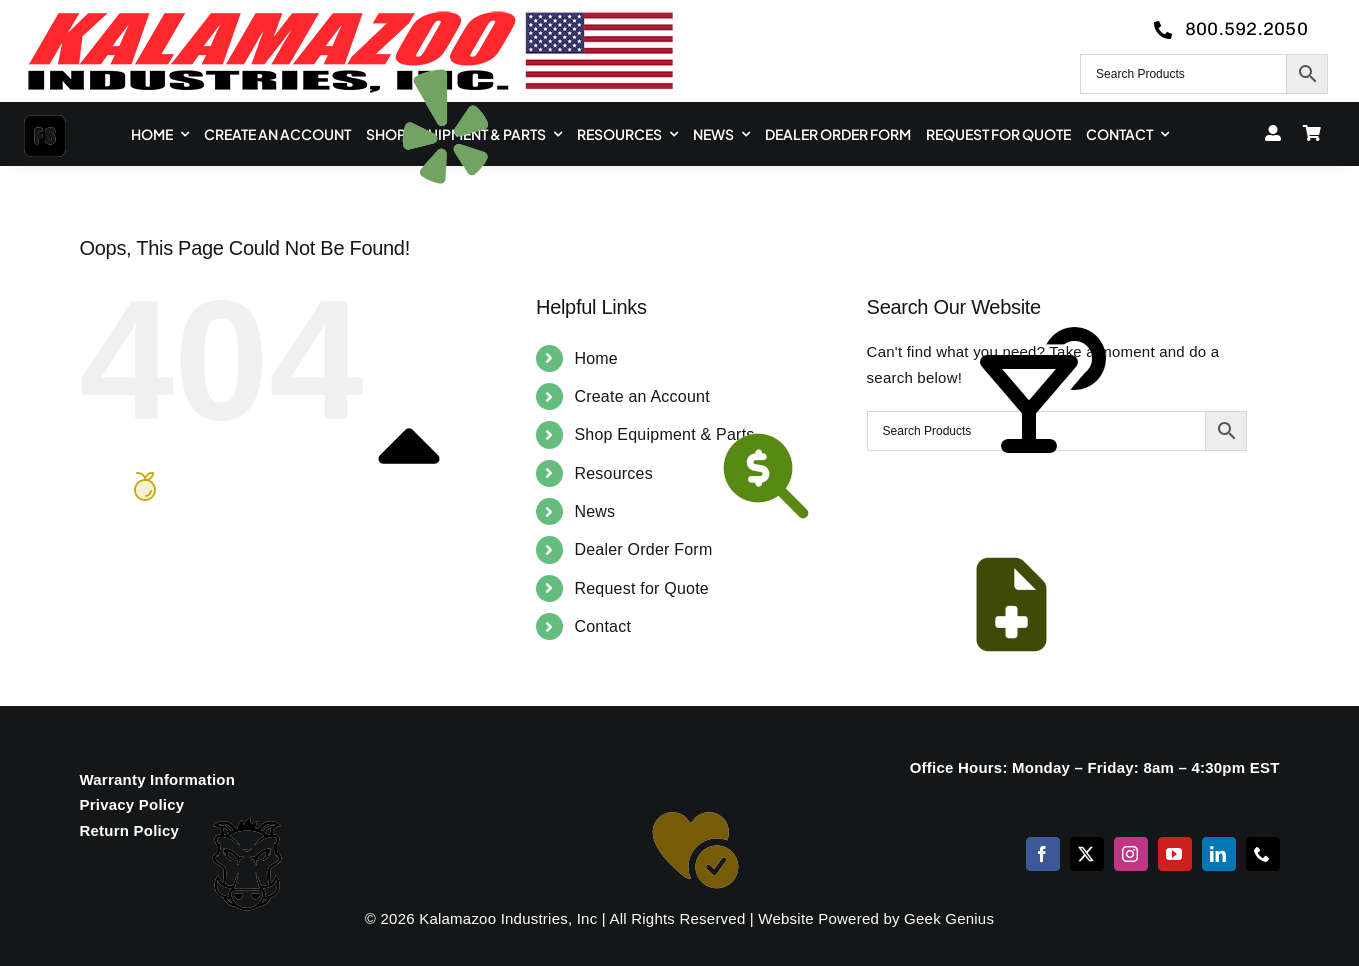 The height and width of the screenshot is (966, 1359). I want to click on sort items in ascending order, so click(409, 469).